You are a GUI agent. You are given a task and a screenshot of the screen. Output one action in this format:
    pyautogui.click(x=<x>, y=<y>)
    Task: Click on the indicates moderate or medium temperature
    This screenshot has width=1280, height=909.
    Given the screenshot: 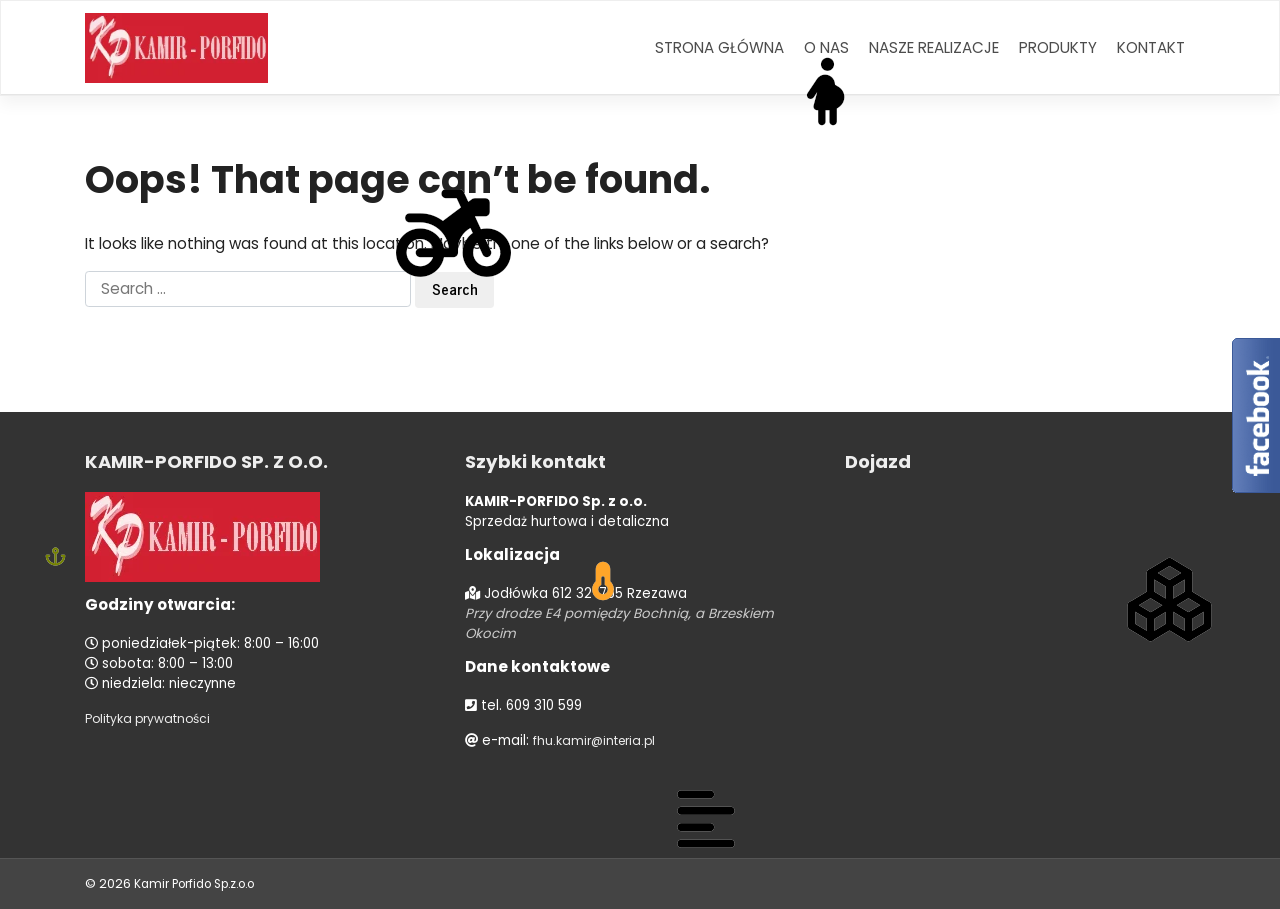 What is the action you would take?
    pyautogui.click(x=603, y=581)
    